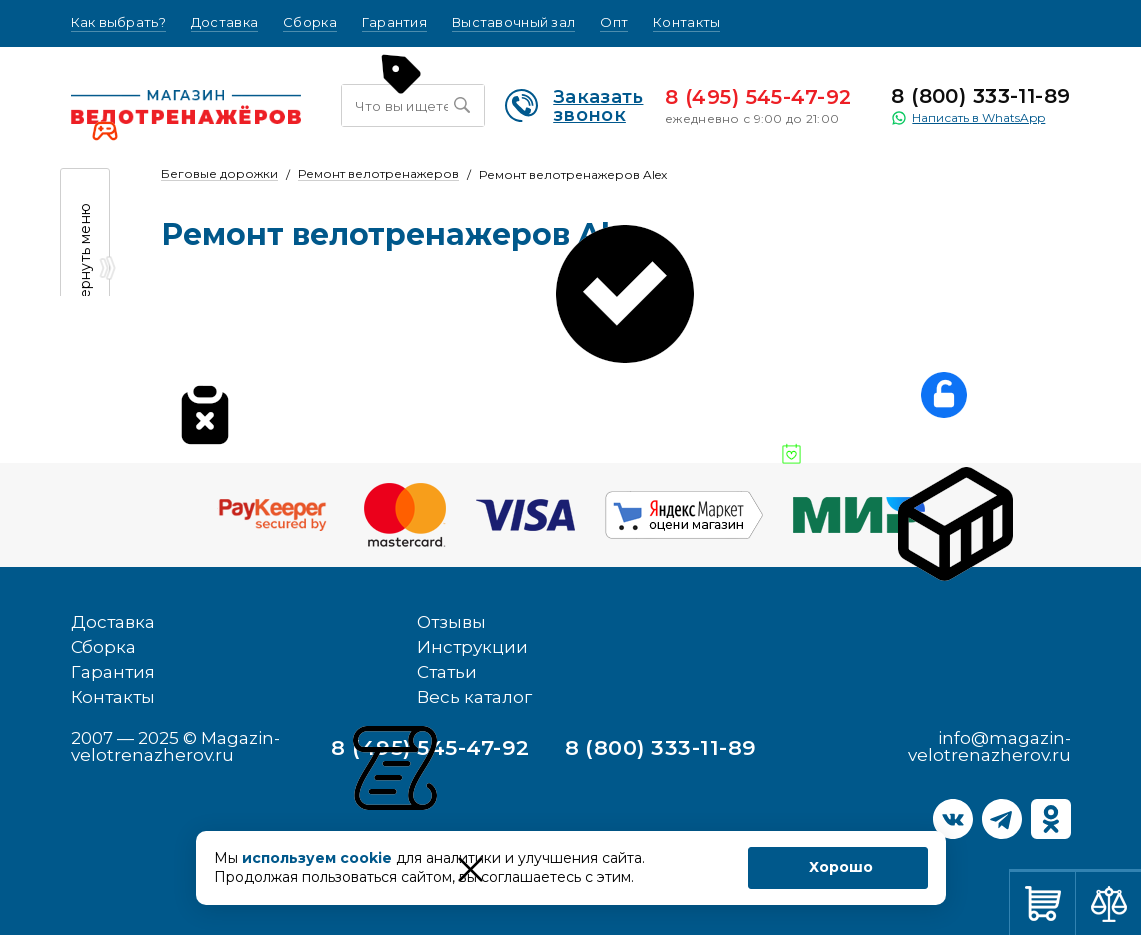  What do you see at coordinates (399, 72) in the screenshot?
I see `view tags or labels` at bounding box center [399, 72].